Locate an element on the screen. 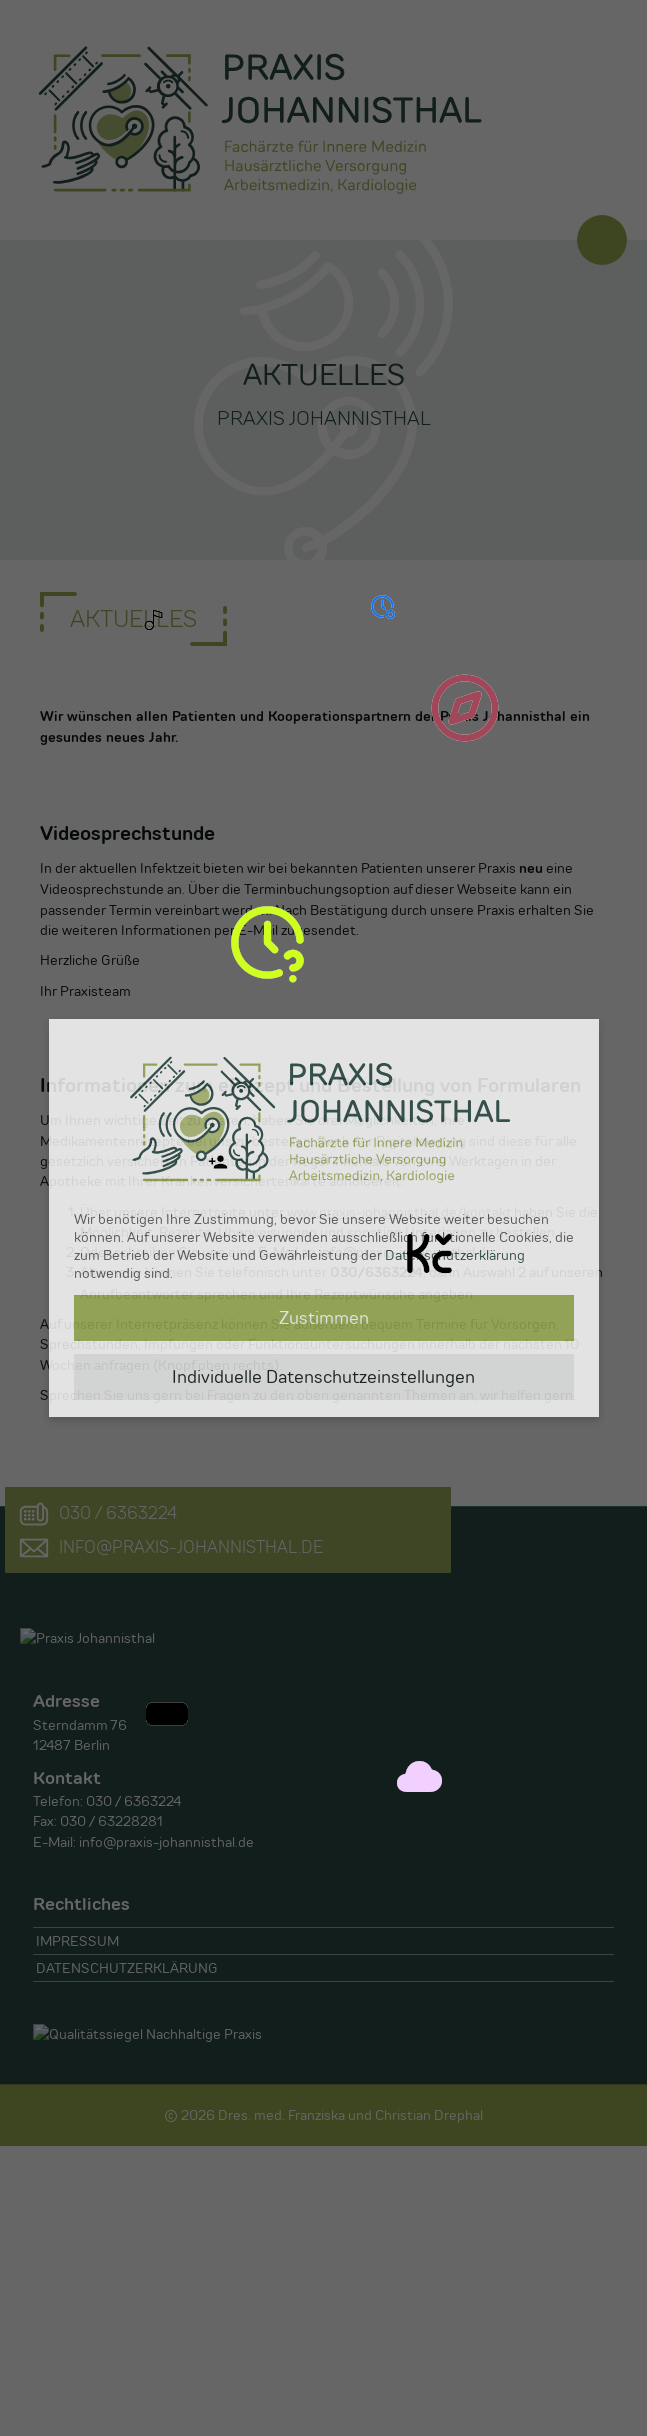 The height and width of the screenshot is (2436, 647). add a new contact is located at coordinates (218, 1162).